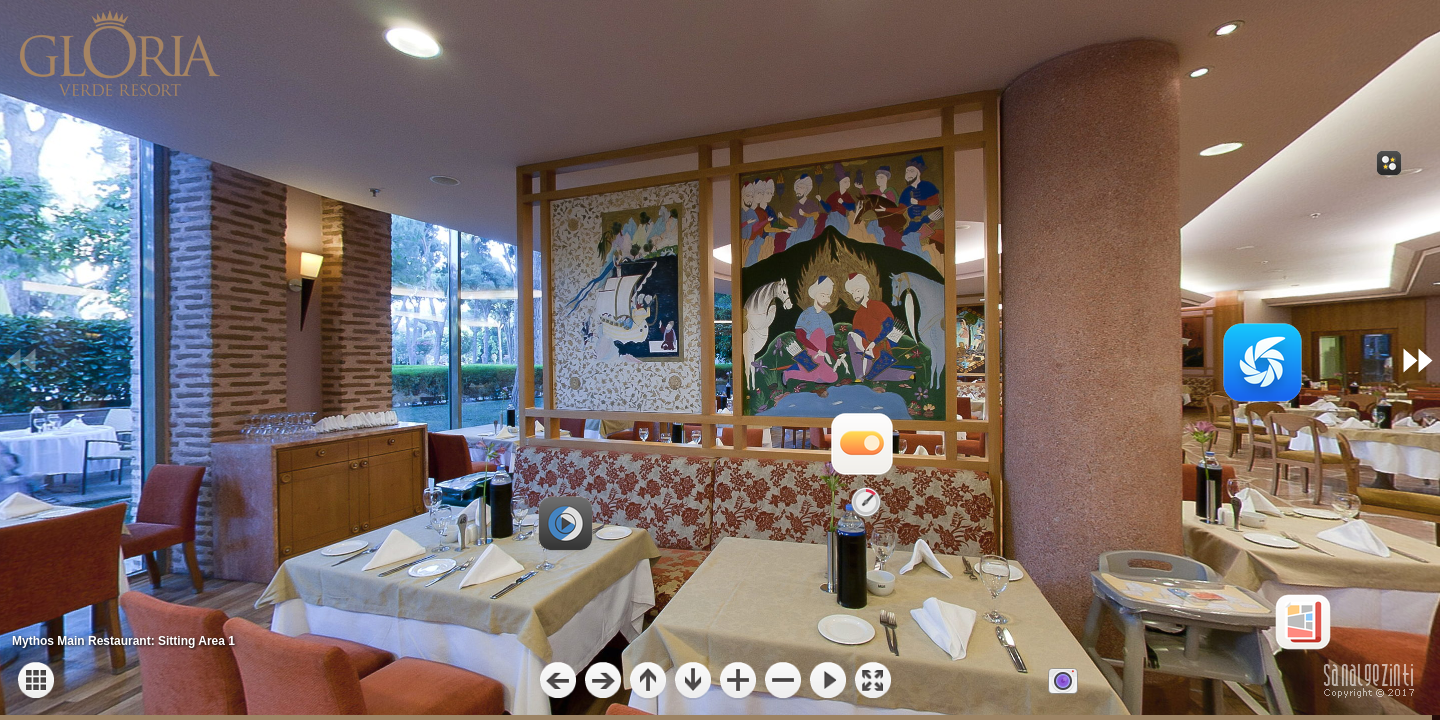 This screenshot has height=720, width=1440. What do you see at coordinates (1063, 681) in the screenshot?
I see `open the camera app` at bounding box center [1063, 681].